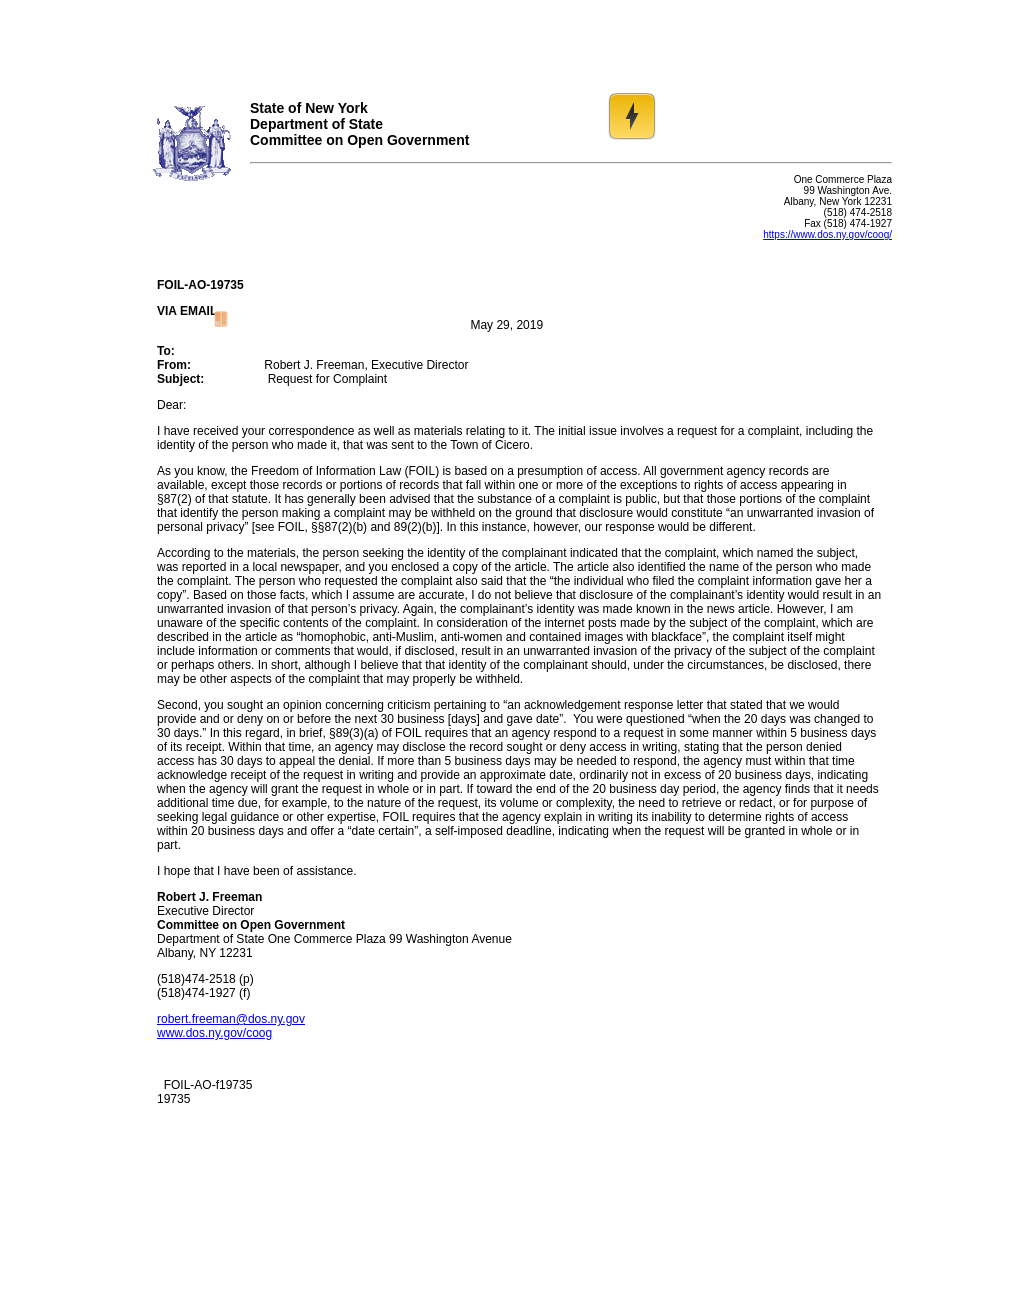  I want to click on a software package or archive file, so click(221, 319).